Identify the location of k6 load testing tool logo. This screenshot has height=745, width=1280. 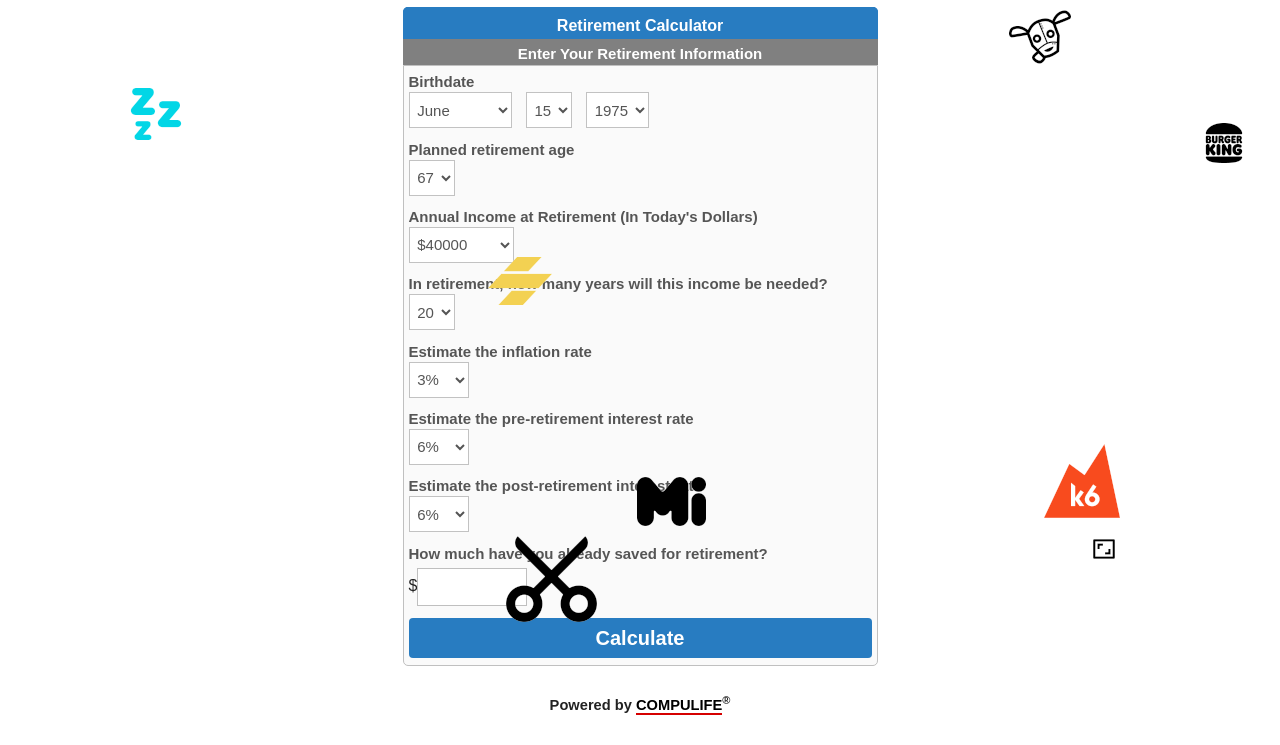
(1082, 481).